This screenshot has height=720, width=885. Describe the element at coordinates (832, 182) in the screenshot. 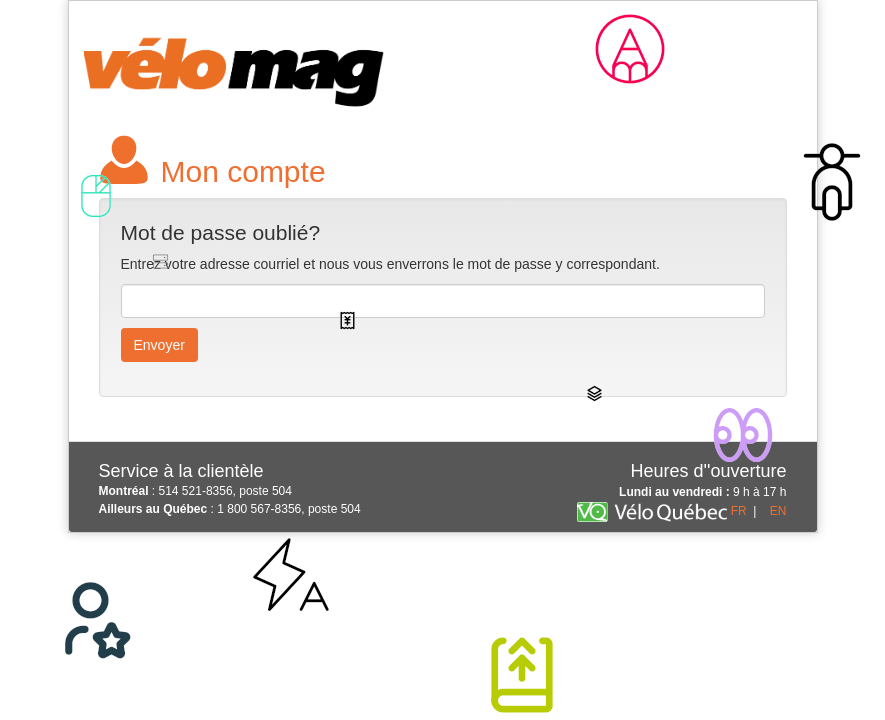

I see `select moped or scooter as transportation mode` at that location.